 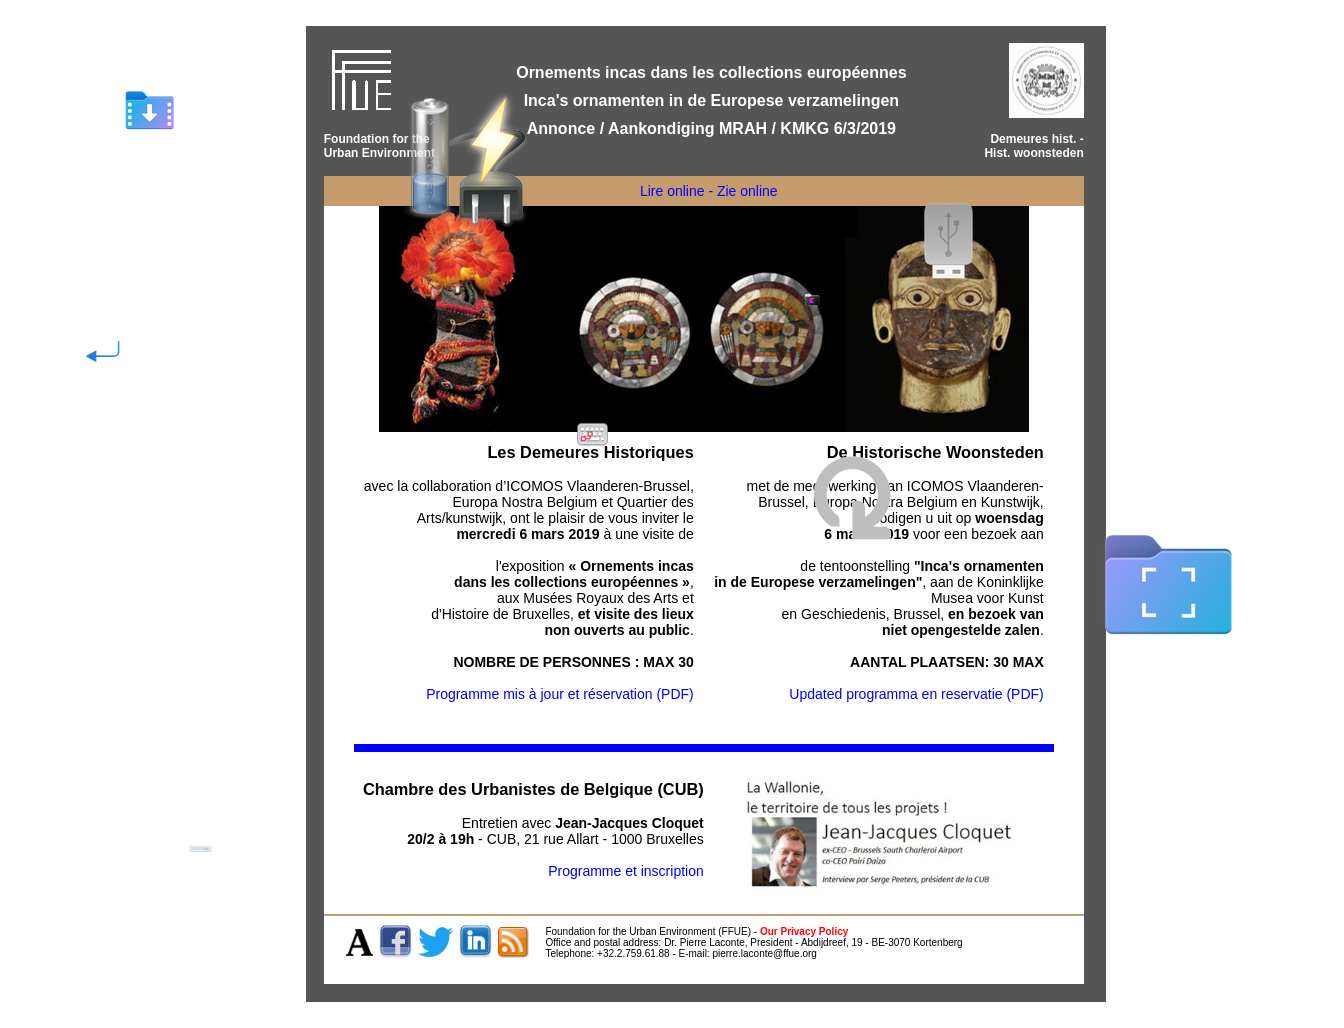 What do you see at coordinates (812, 300) in the screenshot?
I see `open kotlin project folder` at bounding box center [812, 300].